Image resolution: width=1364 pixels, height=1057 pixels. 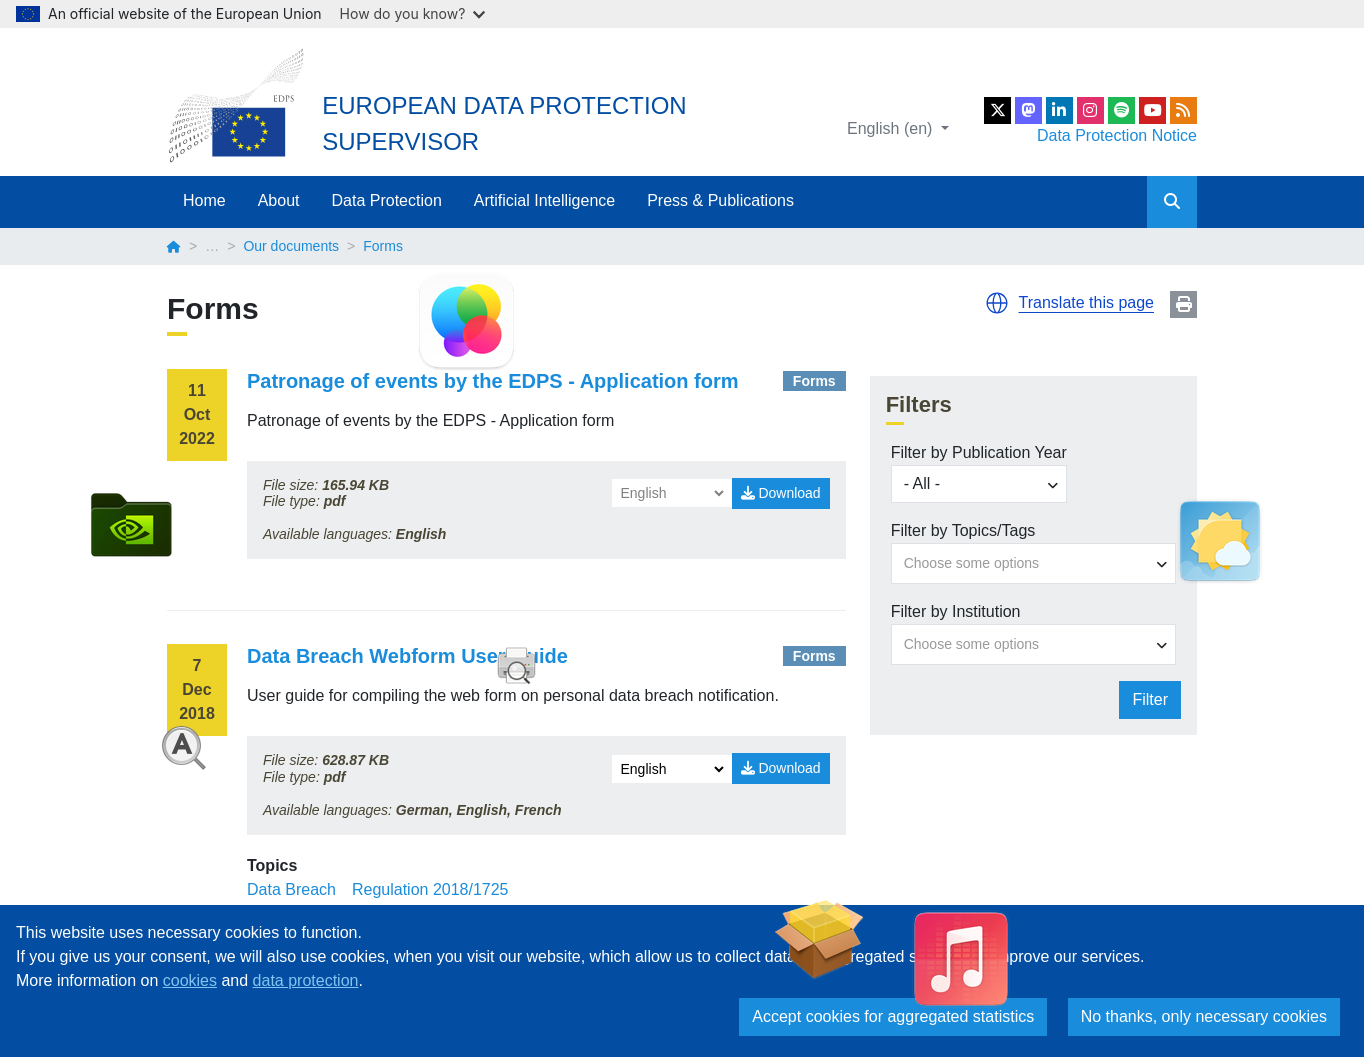 I want to click on open the music player app, so click(x=961, y=959).